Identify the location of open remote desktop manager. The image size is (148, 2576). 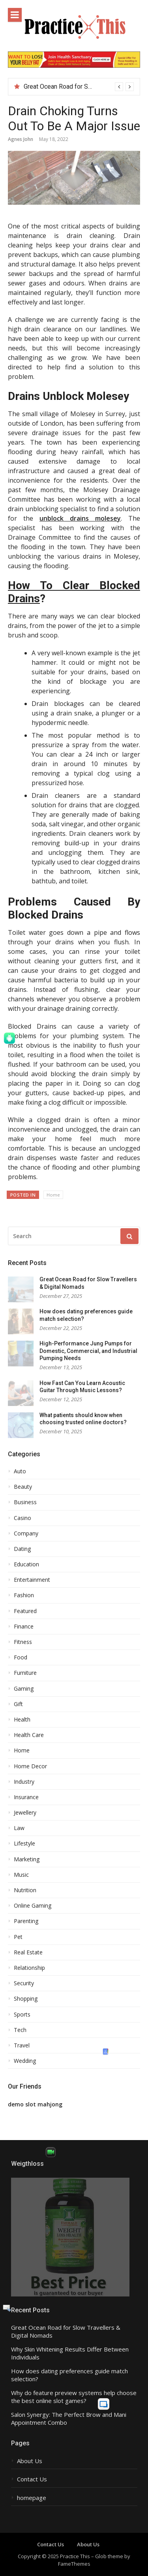
(103, 2404).